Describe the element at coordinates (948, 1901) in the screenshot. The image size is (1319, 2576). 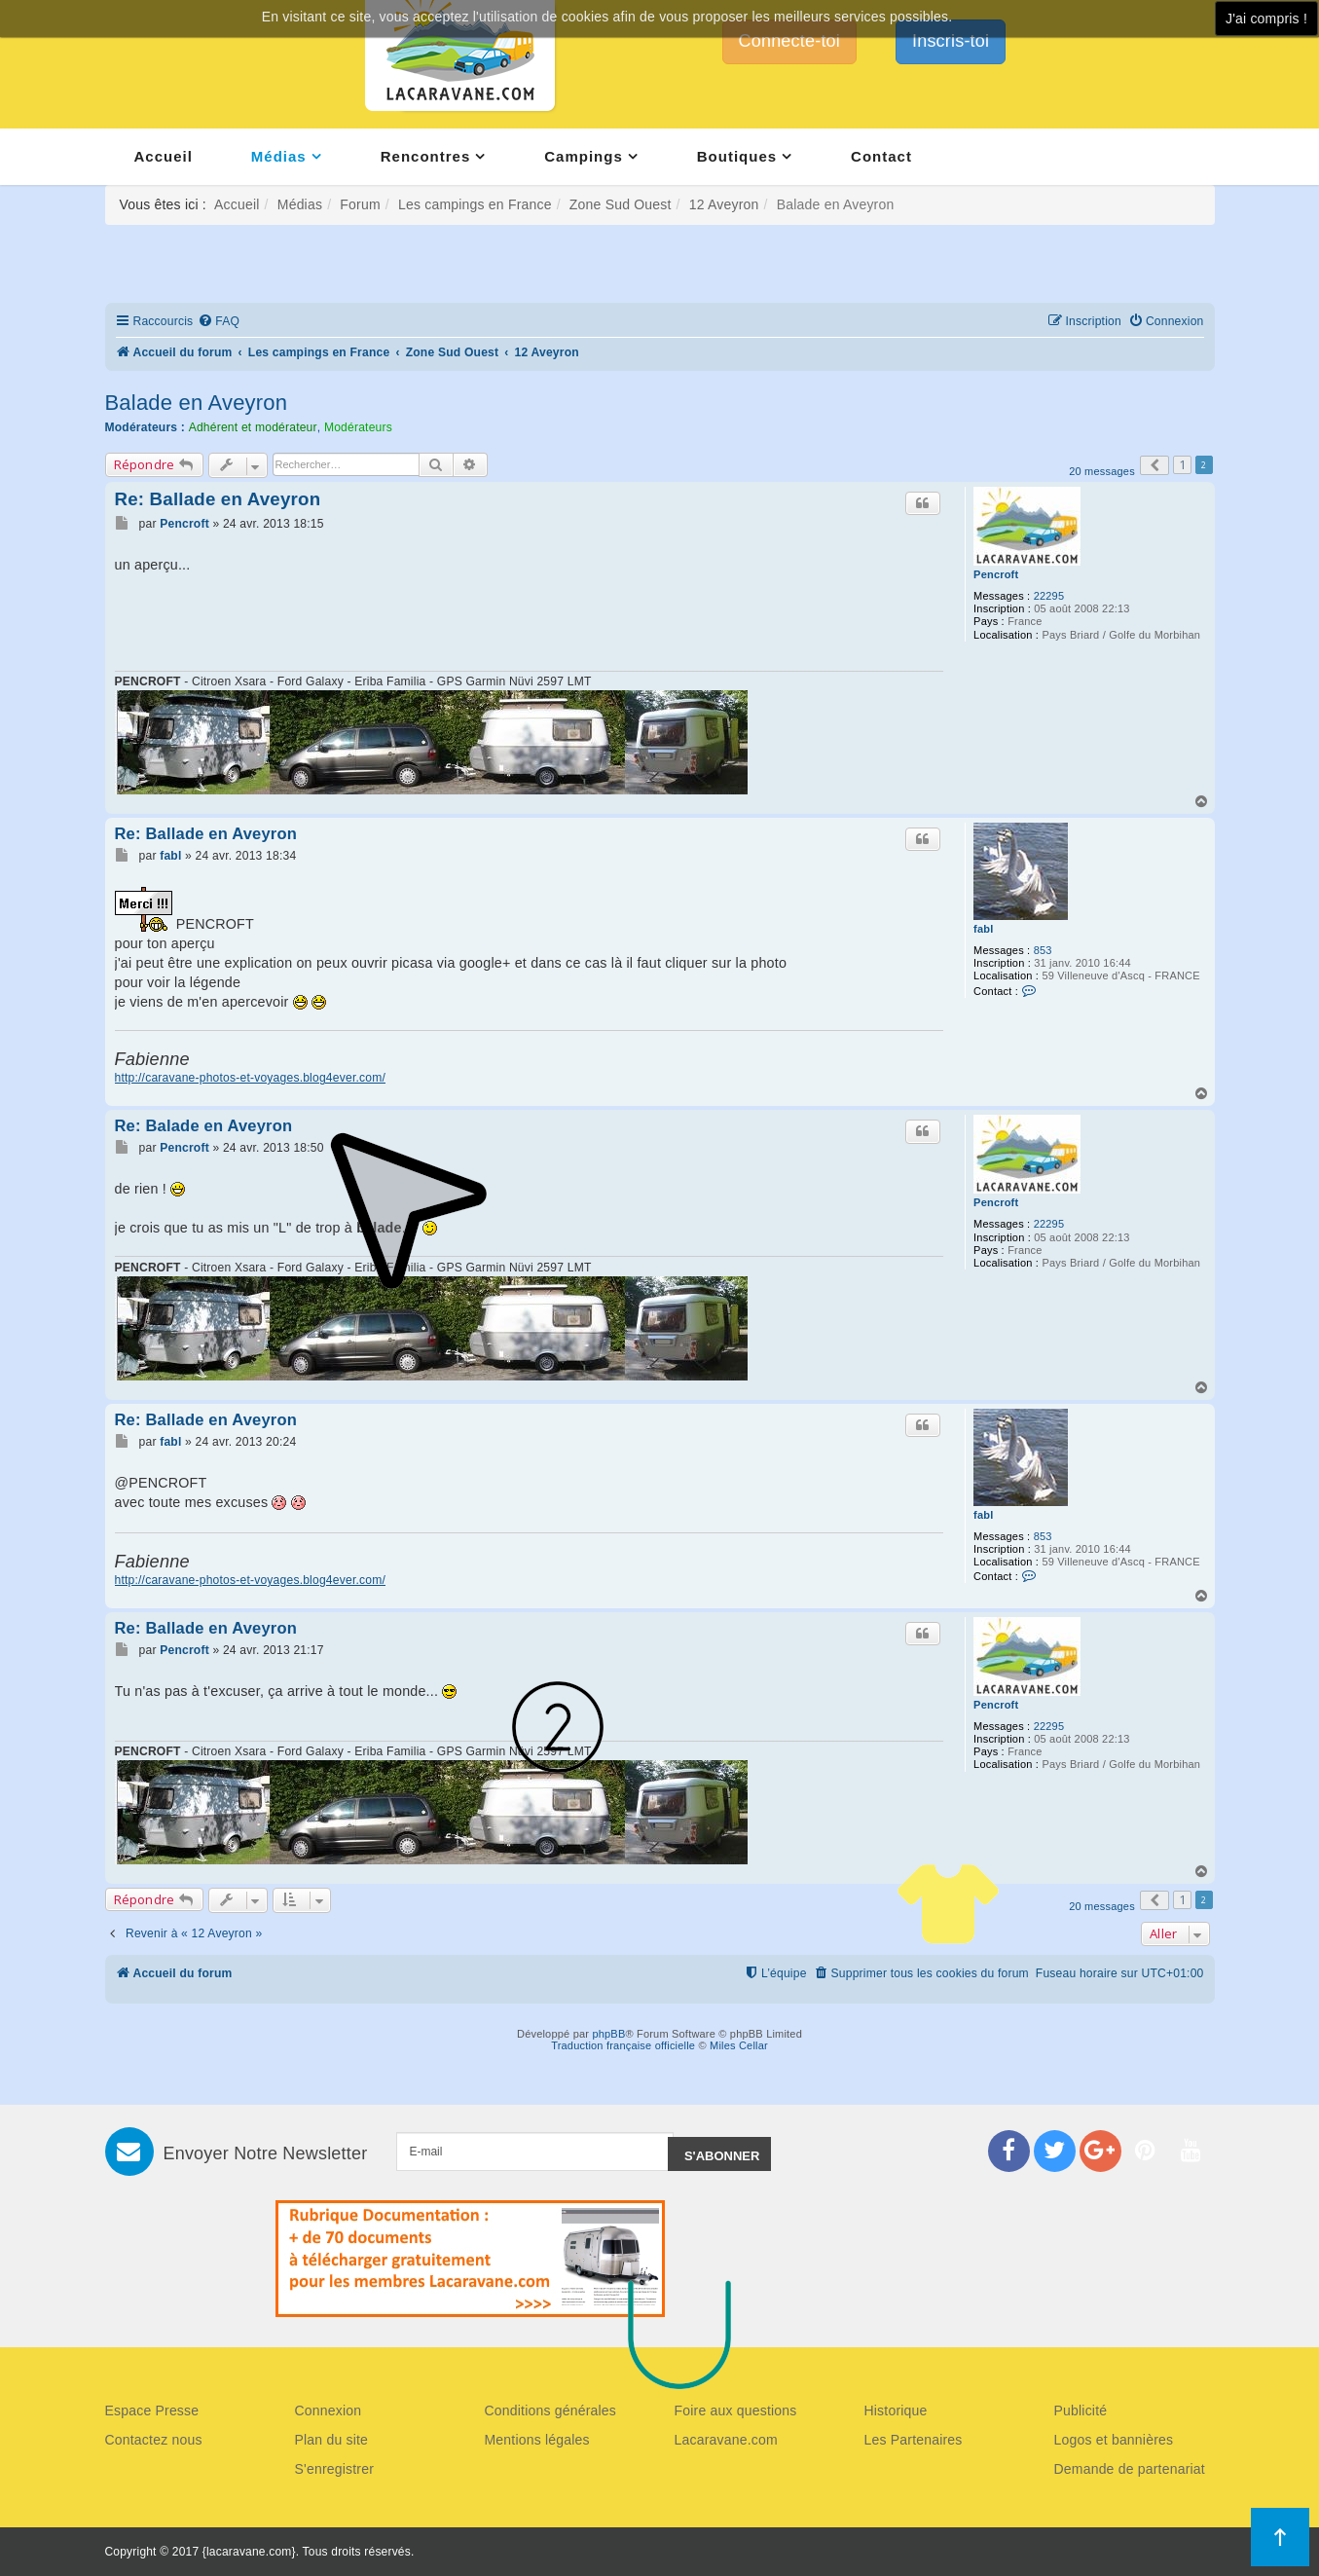
I see `browse clothing or apparel items` at that location.